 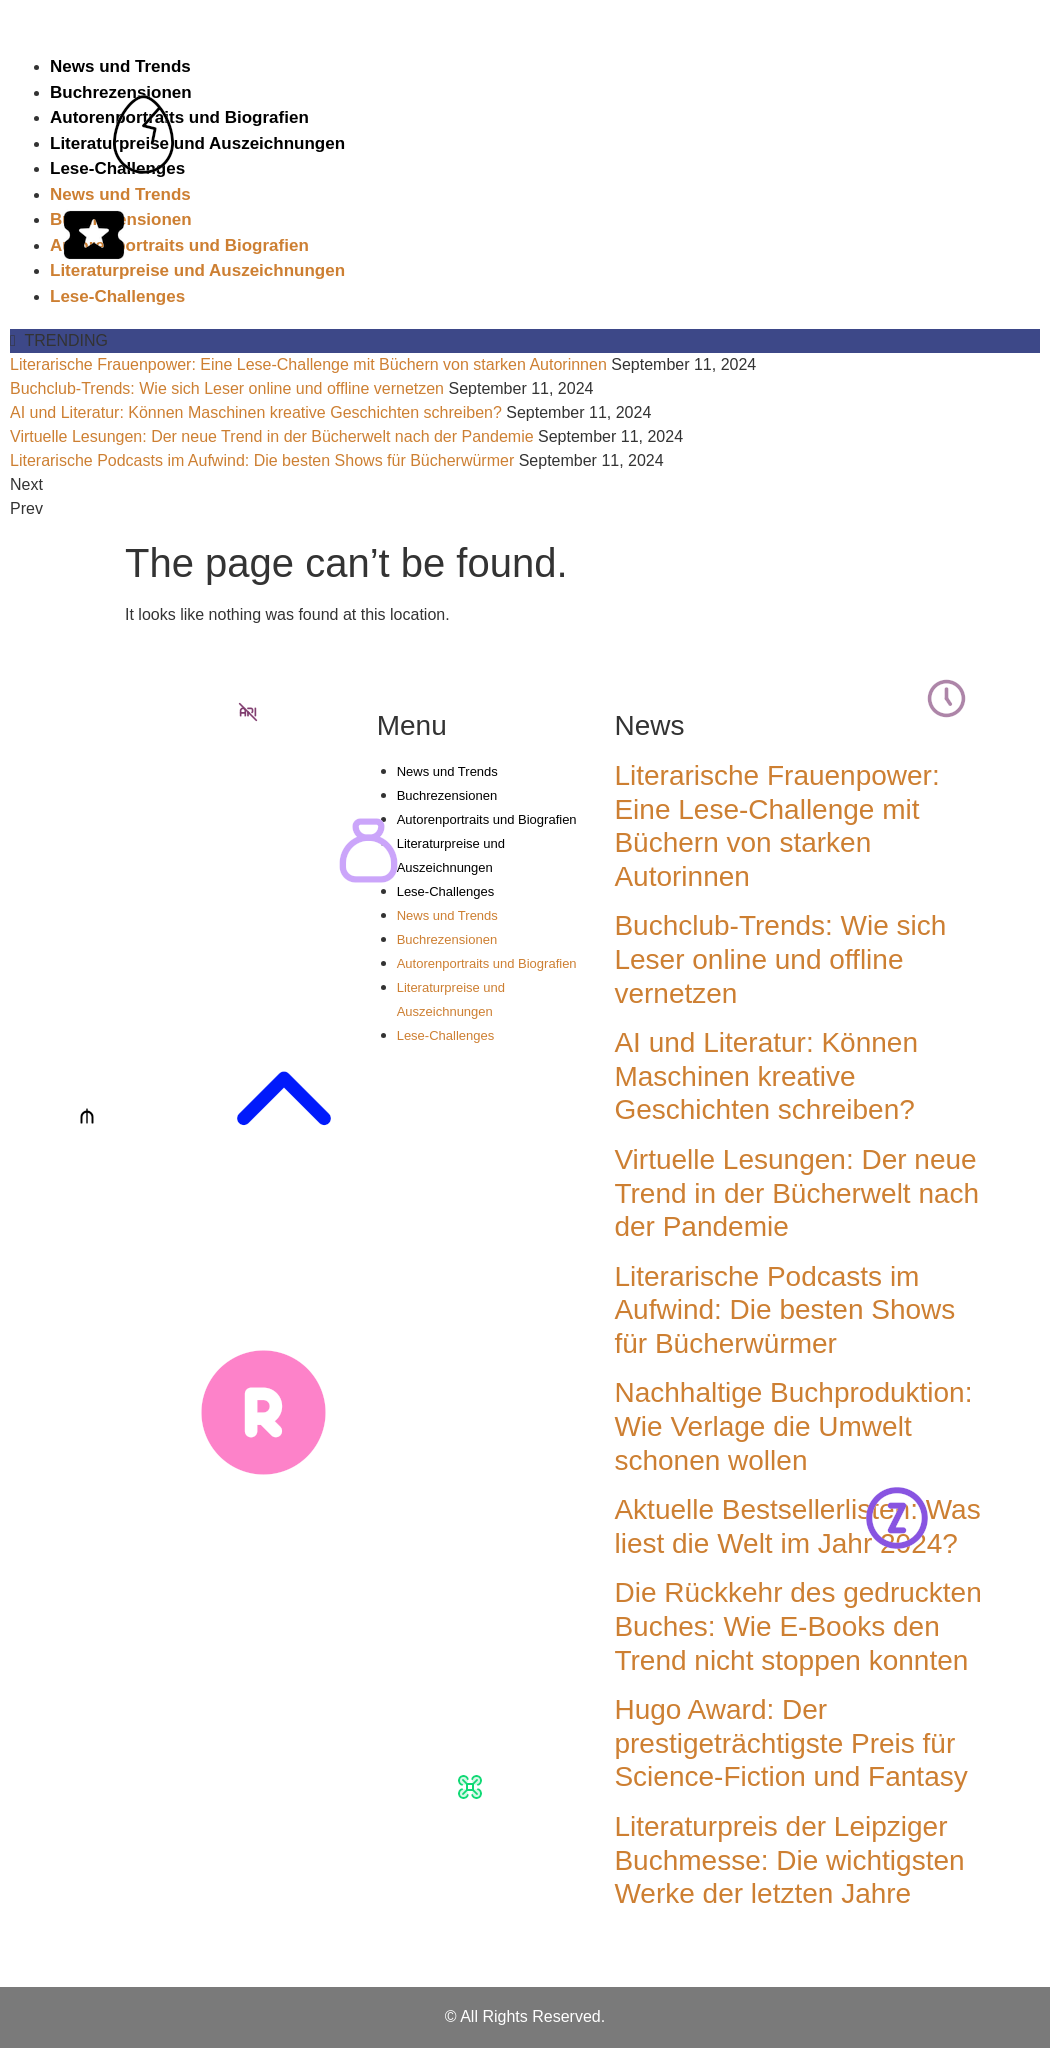 What do you see at coordinates (263, 1412) in the screenshot?
I see `indicates registered trademark status` at bounding box center [263, 1412].